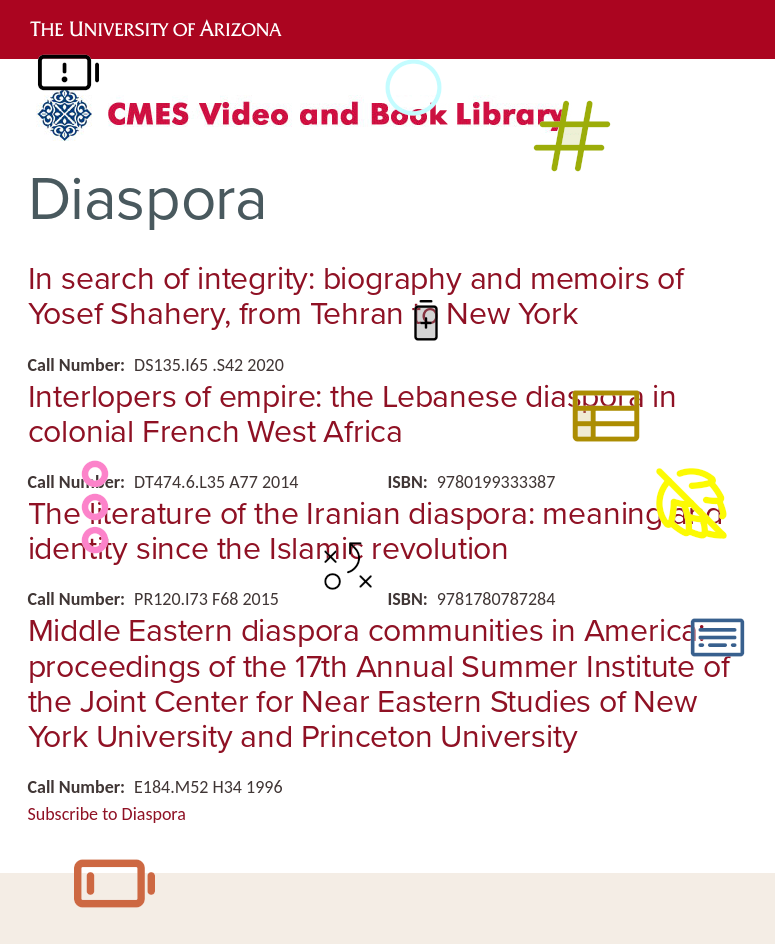 The width and height of the screenshot is (775, 945). Describe the element at coordinates (717, 637) in the screenshot. I see `open on-screen keyboard` at that location.